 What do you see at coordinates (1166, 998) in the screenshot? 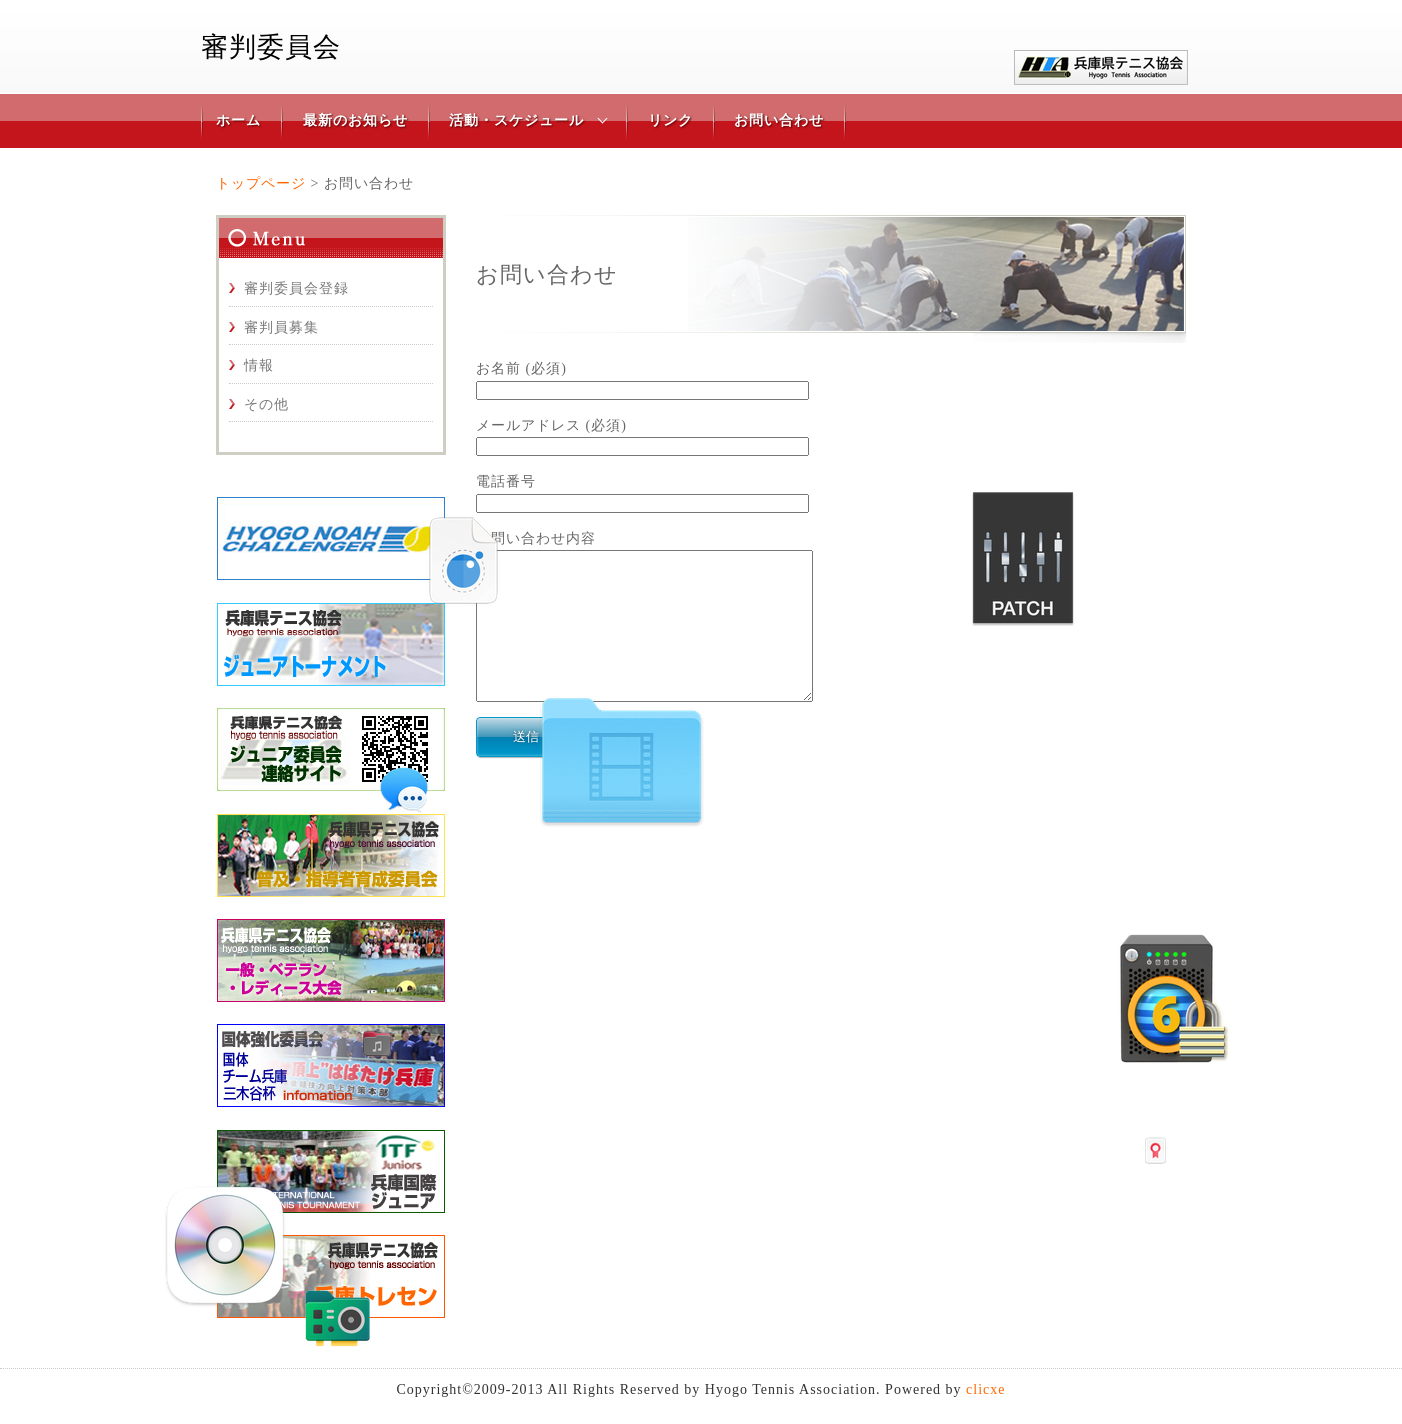
I see `locked RAID 6 storage array` at bounding box center [1166, 998].